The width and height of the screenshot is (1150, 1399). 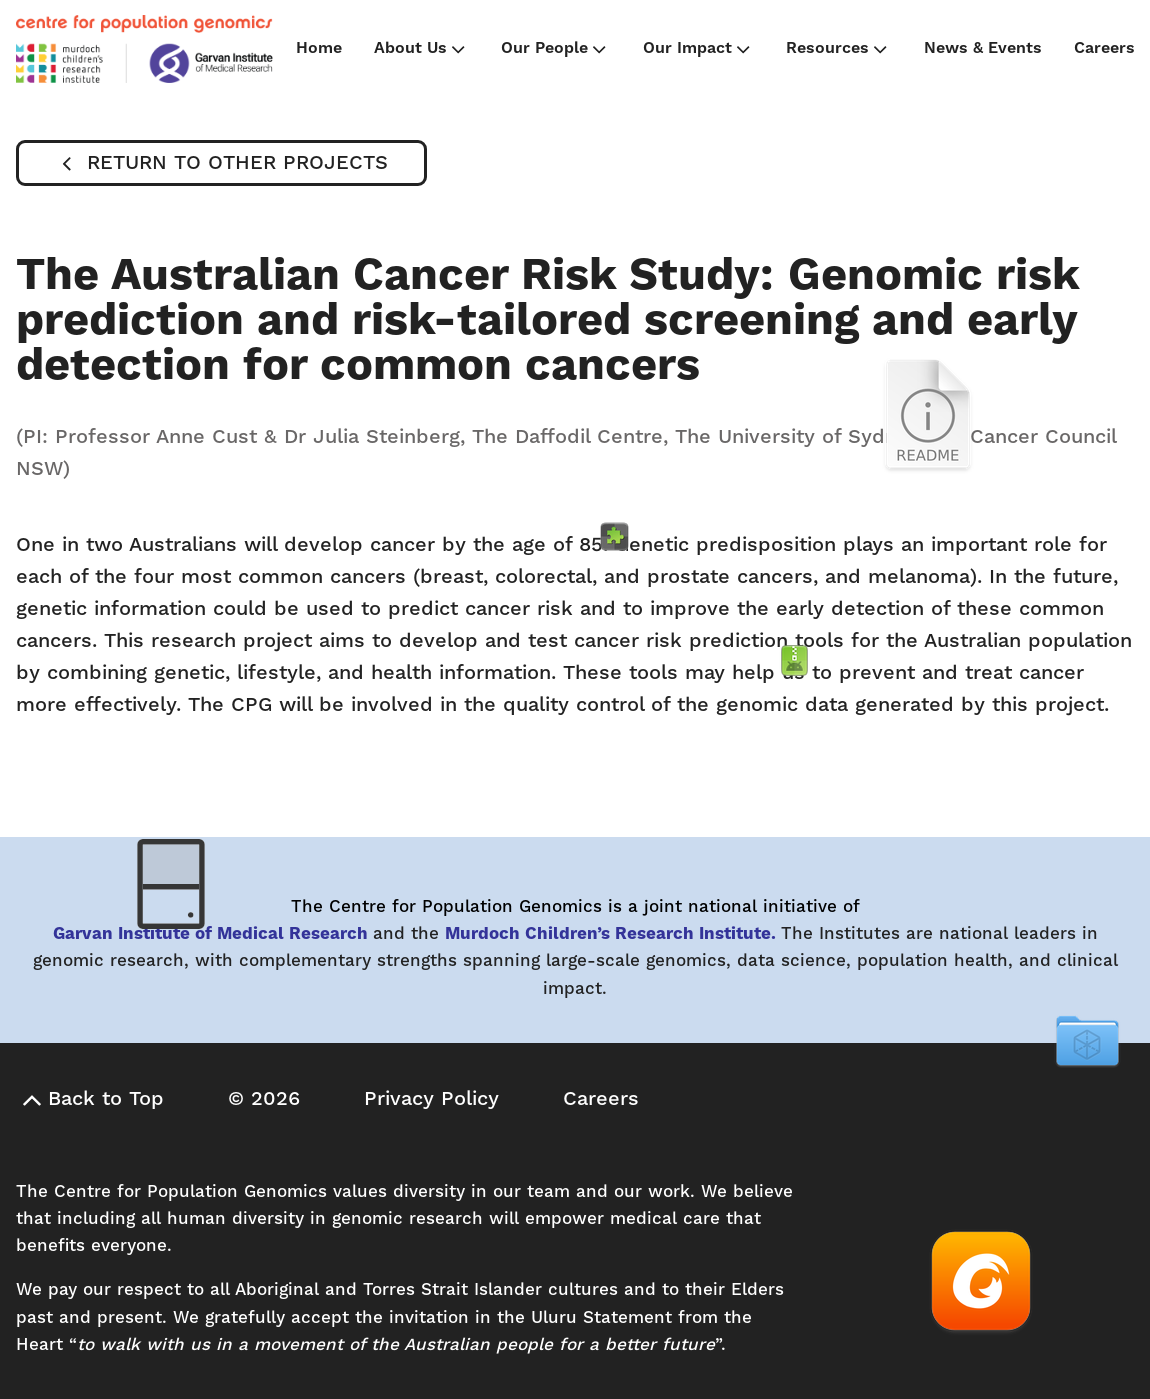 What do you see at coordinates (614, 536) in the screenshot?
I see `browse or manage system add-ons` at bounding box center [614, 536].